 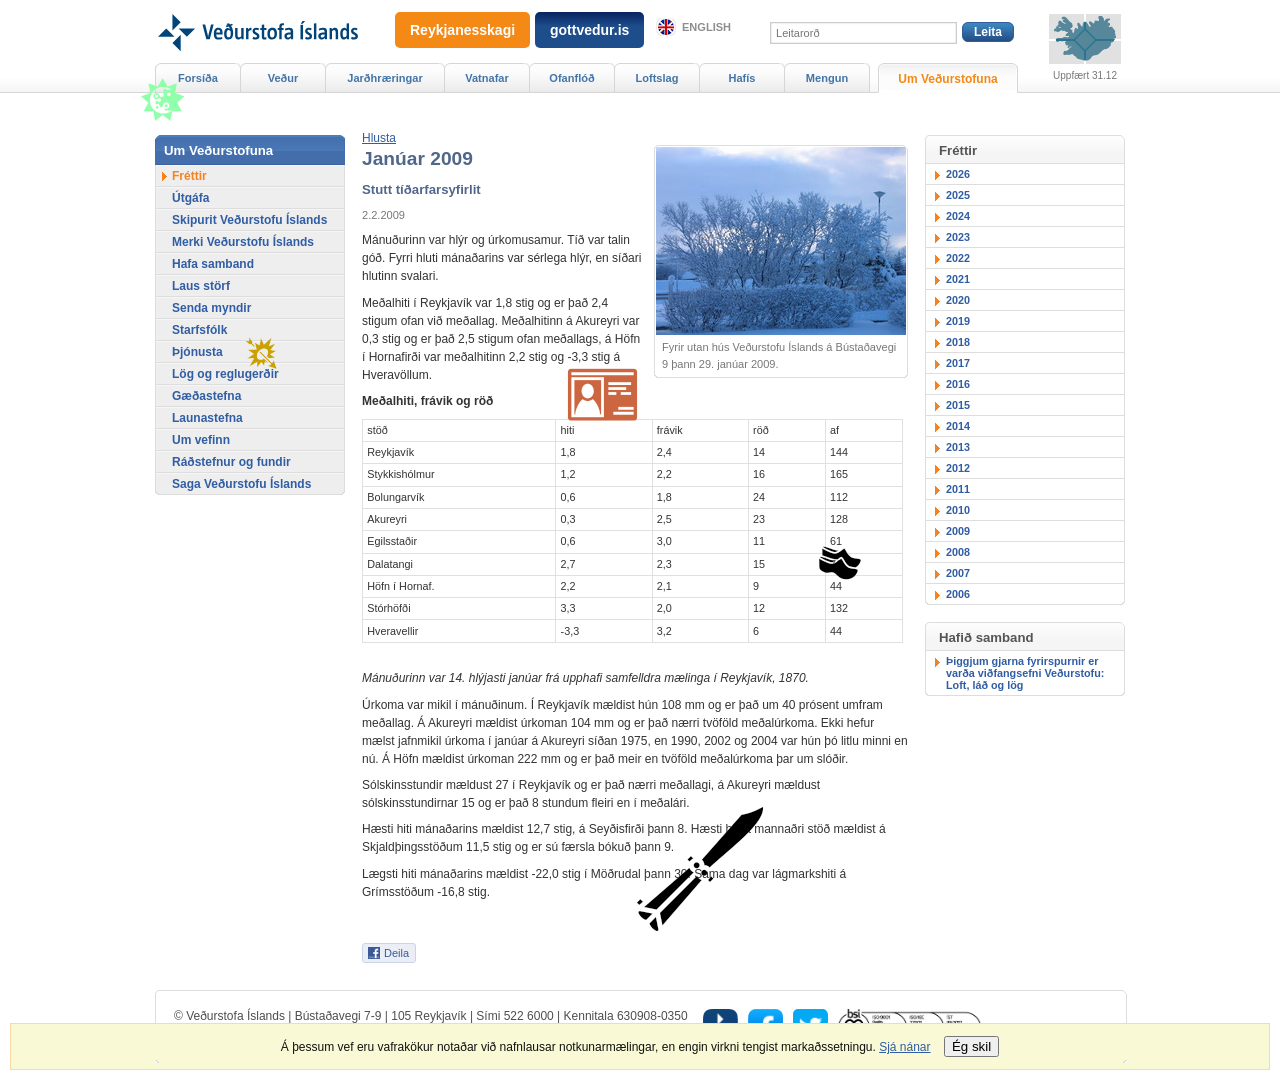 I want to click on represents solar or star-based abilities in a game, so click(x=162, y=99).